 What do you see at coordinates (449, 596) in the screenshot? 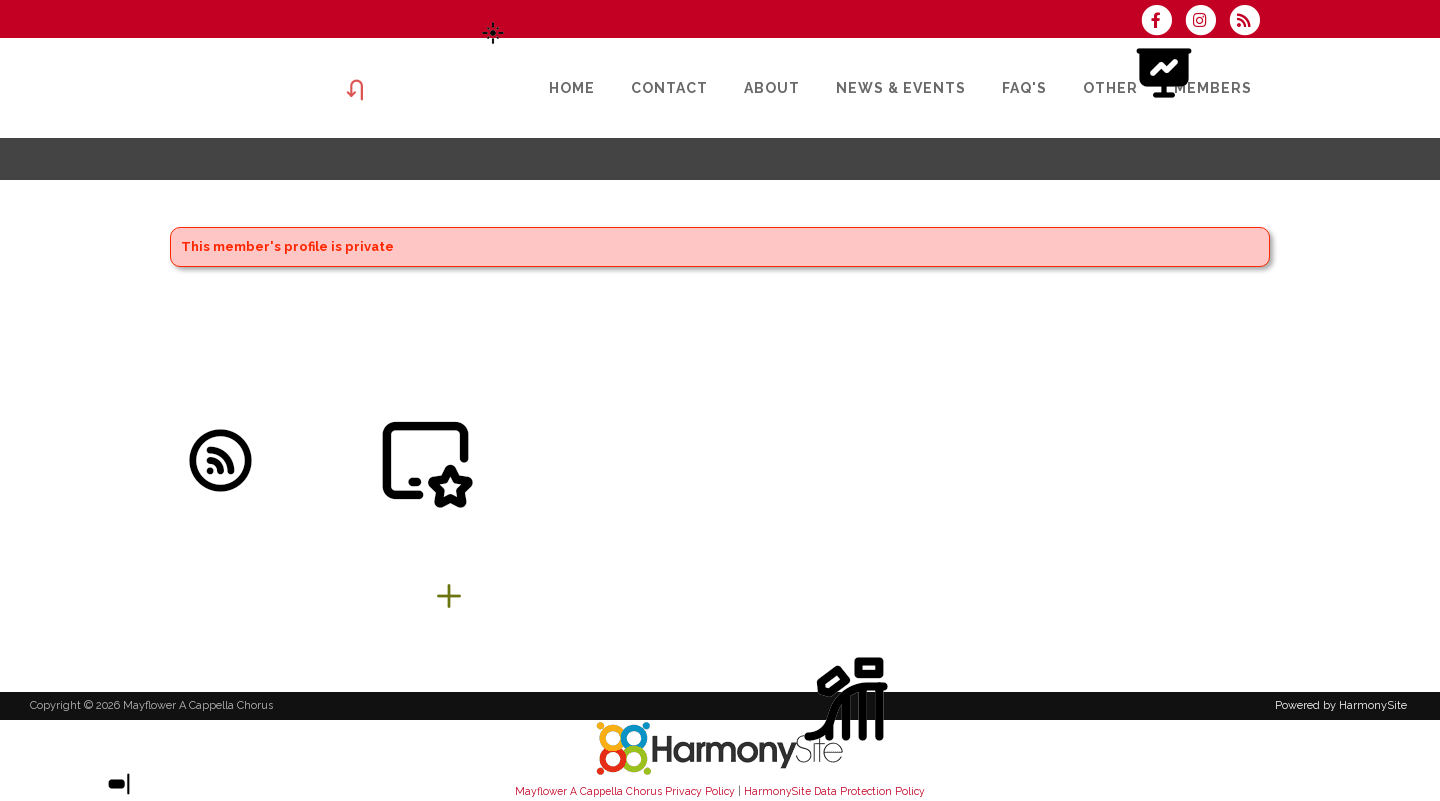
I see `add a new item` at bounding box center [449, 596].